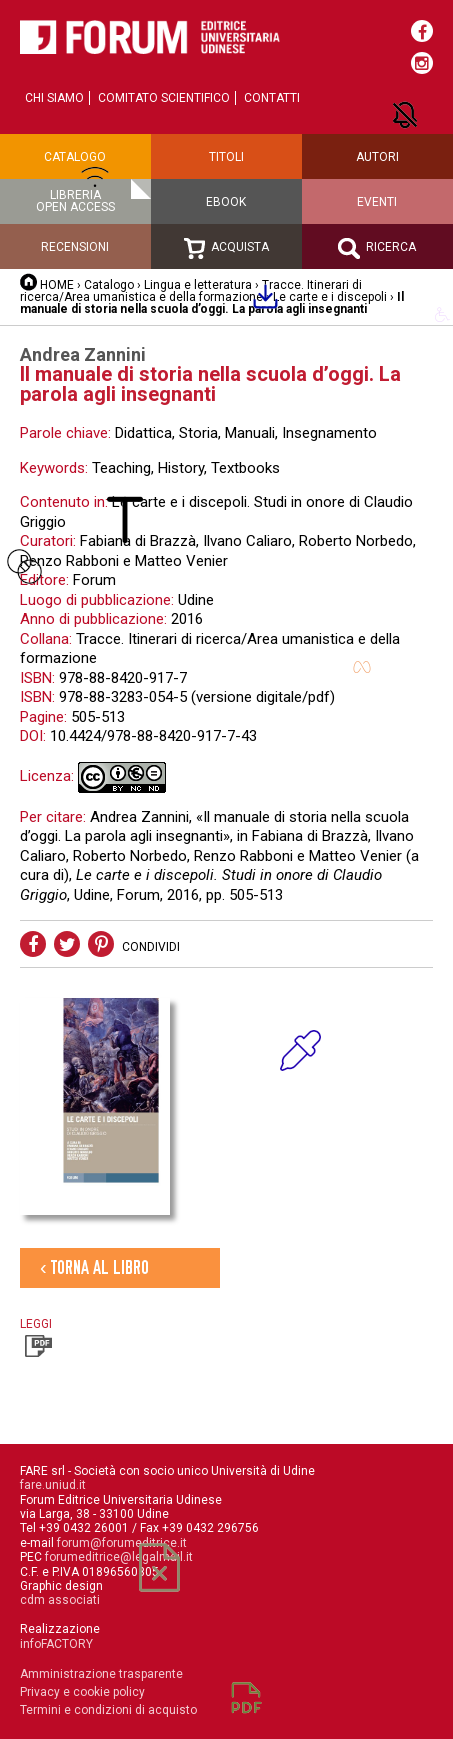 The height and width of the screenshot is (1739, 453). What do you see at coordinates (24, 566) in the screenshot?
I see `apply intersect operation to selected shapes` at bounding box center [24, 566].